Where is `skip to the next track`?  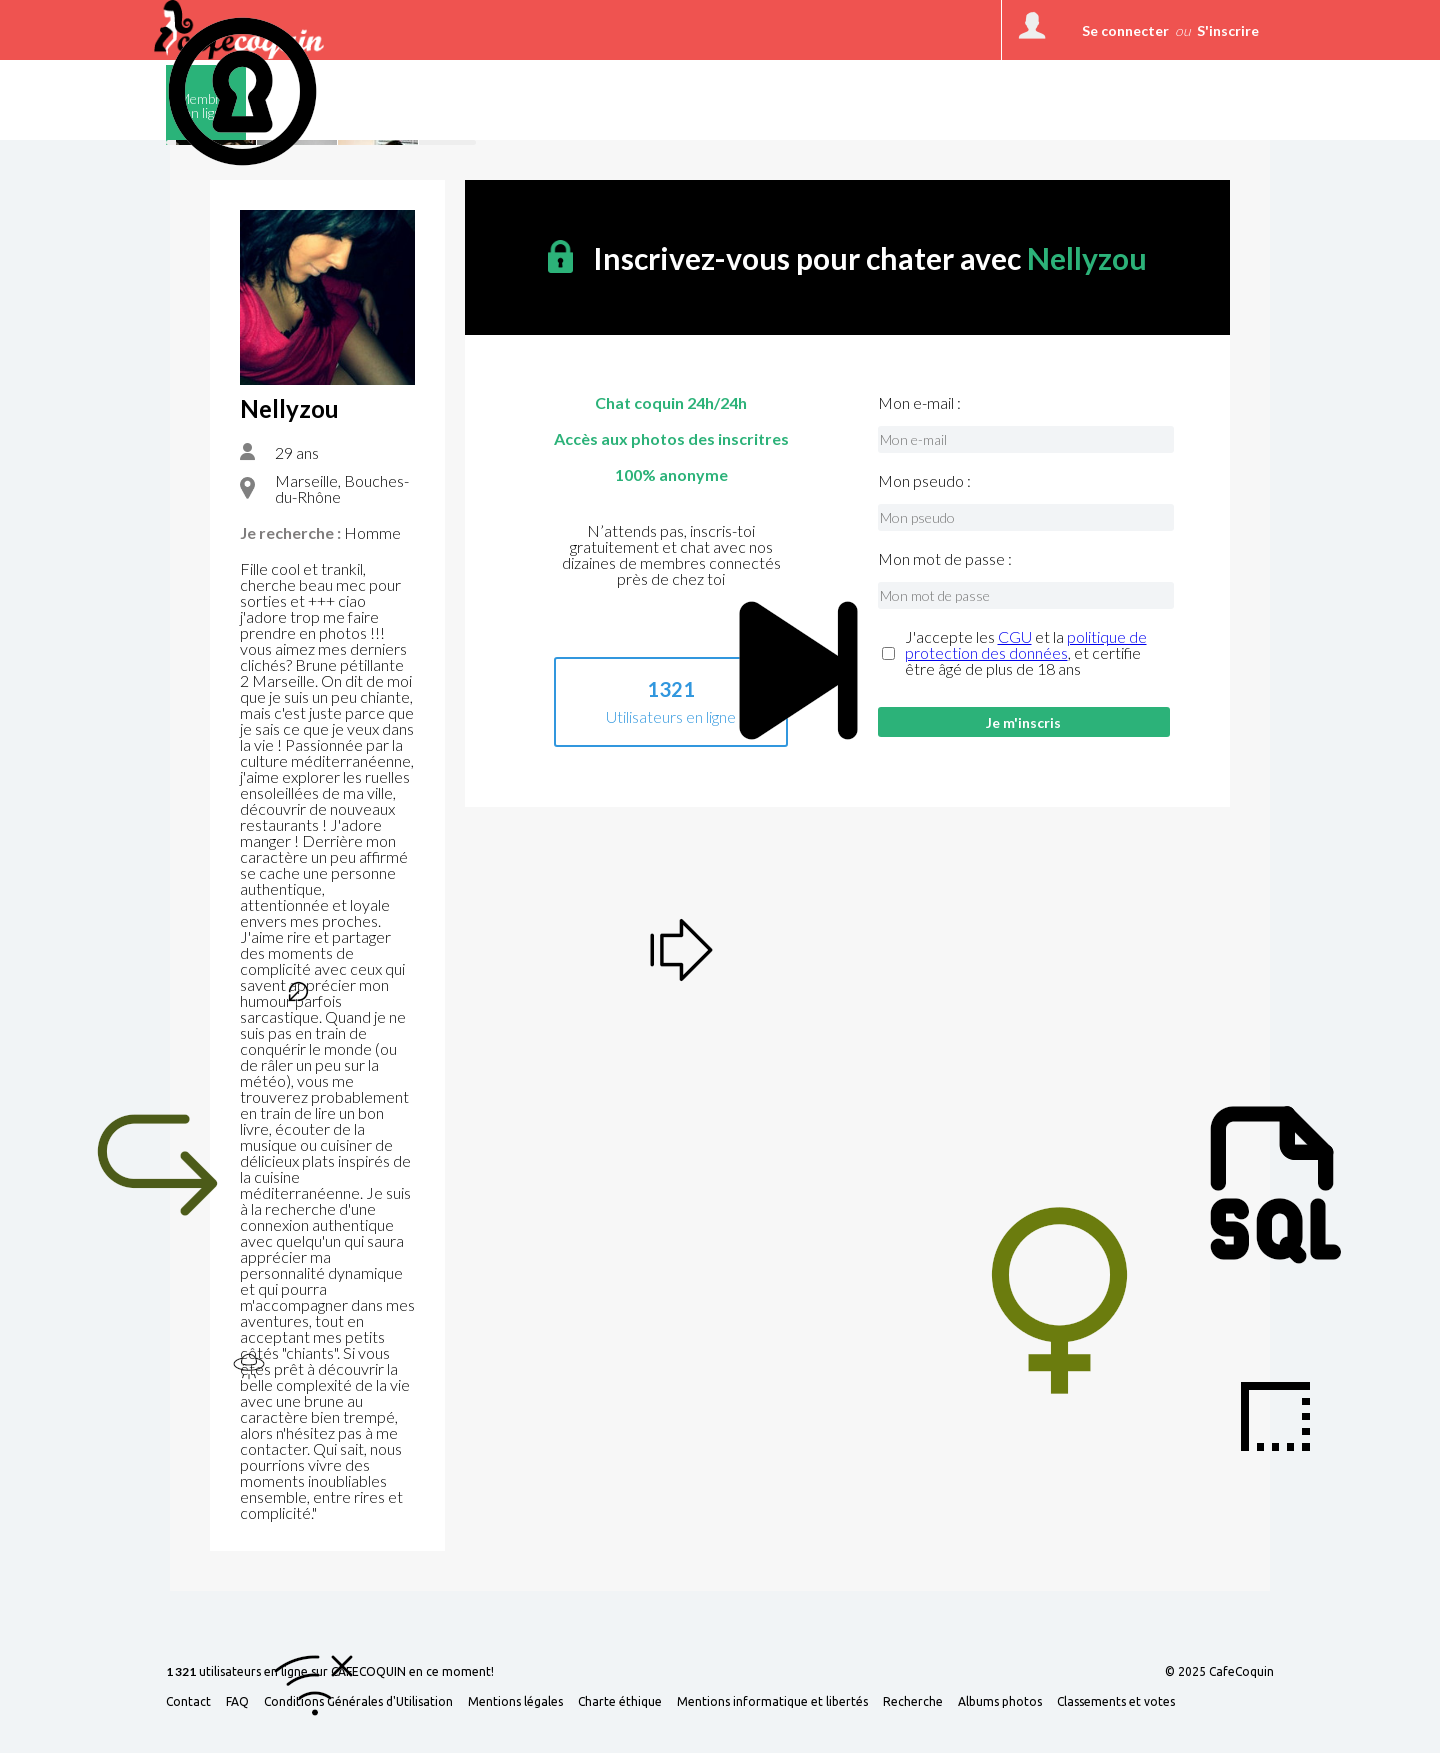 skip to the next track is located at coordinates (798, 670).